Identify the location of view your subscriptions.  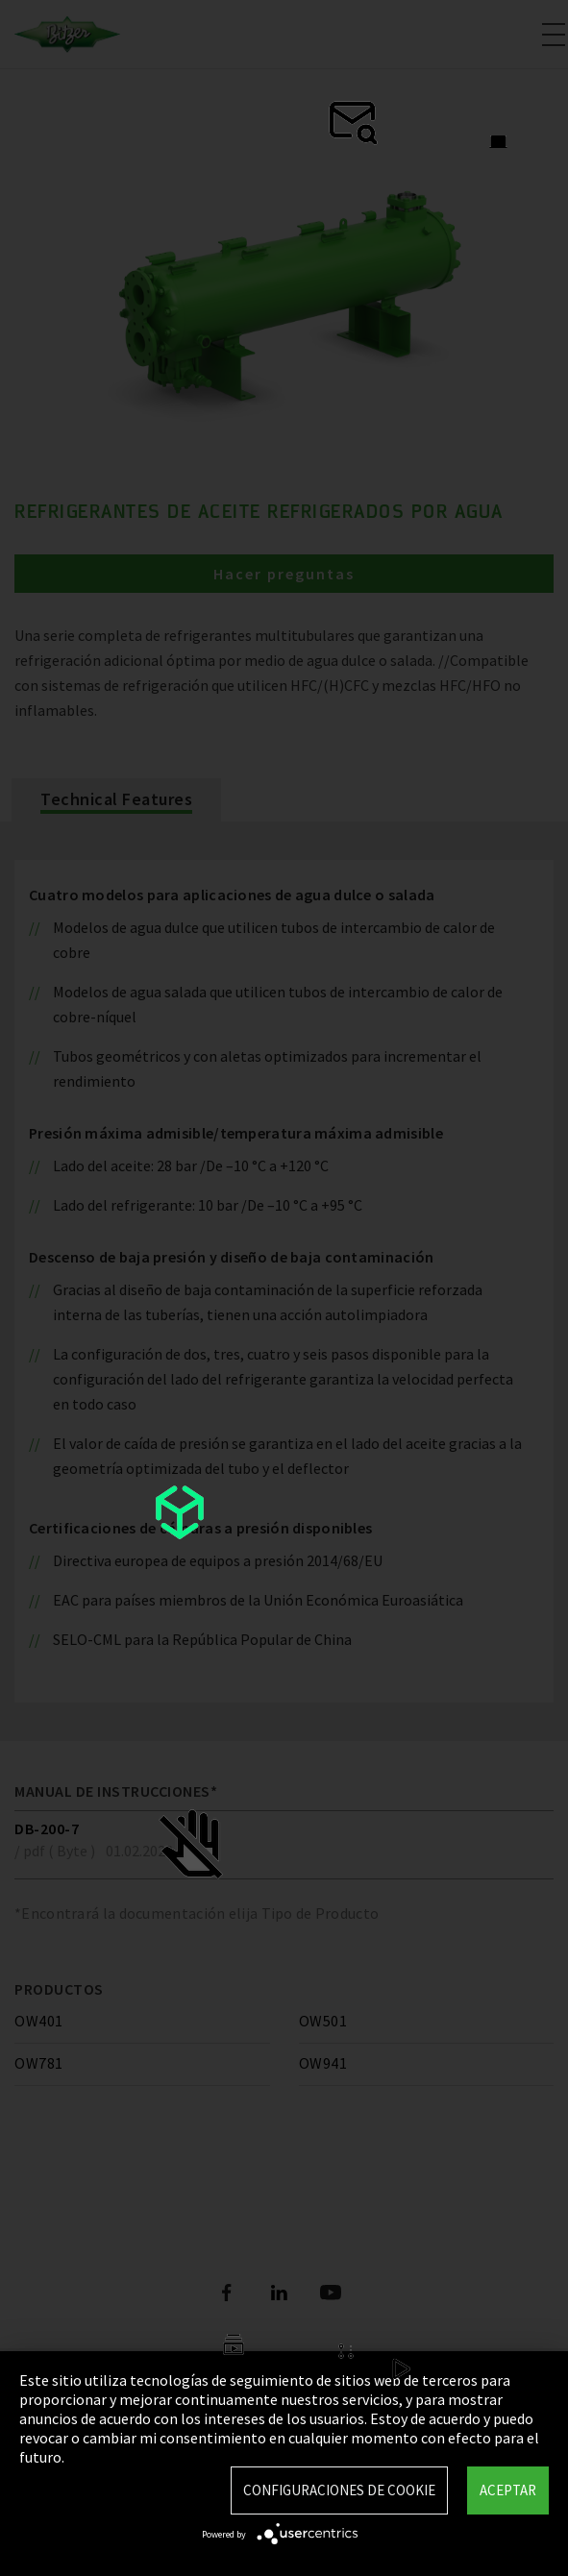
(234, 2344).